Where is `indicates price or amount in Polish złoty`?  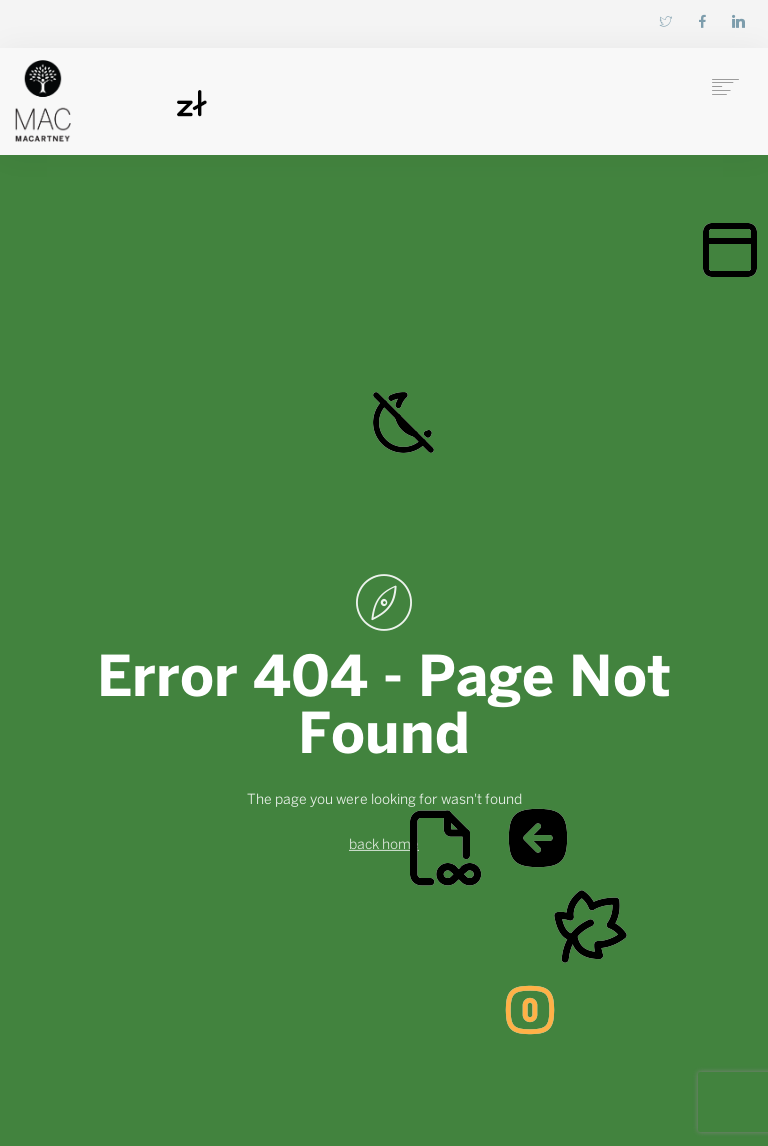
indicates price or amount in Polish złoty is located at coordinates (191, 104).